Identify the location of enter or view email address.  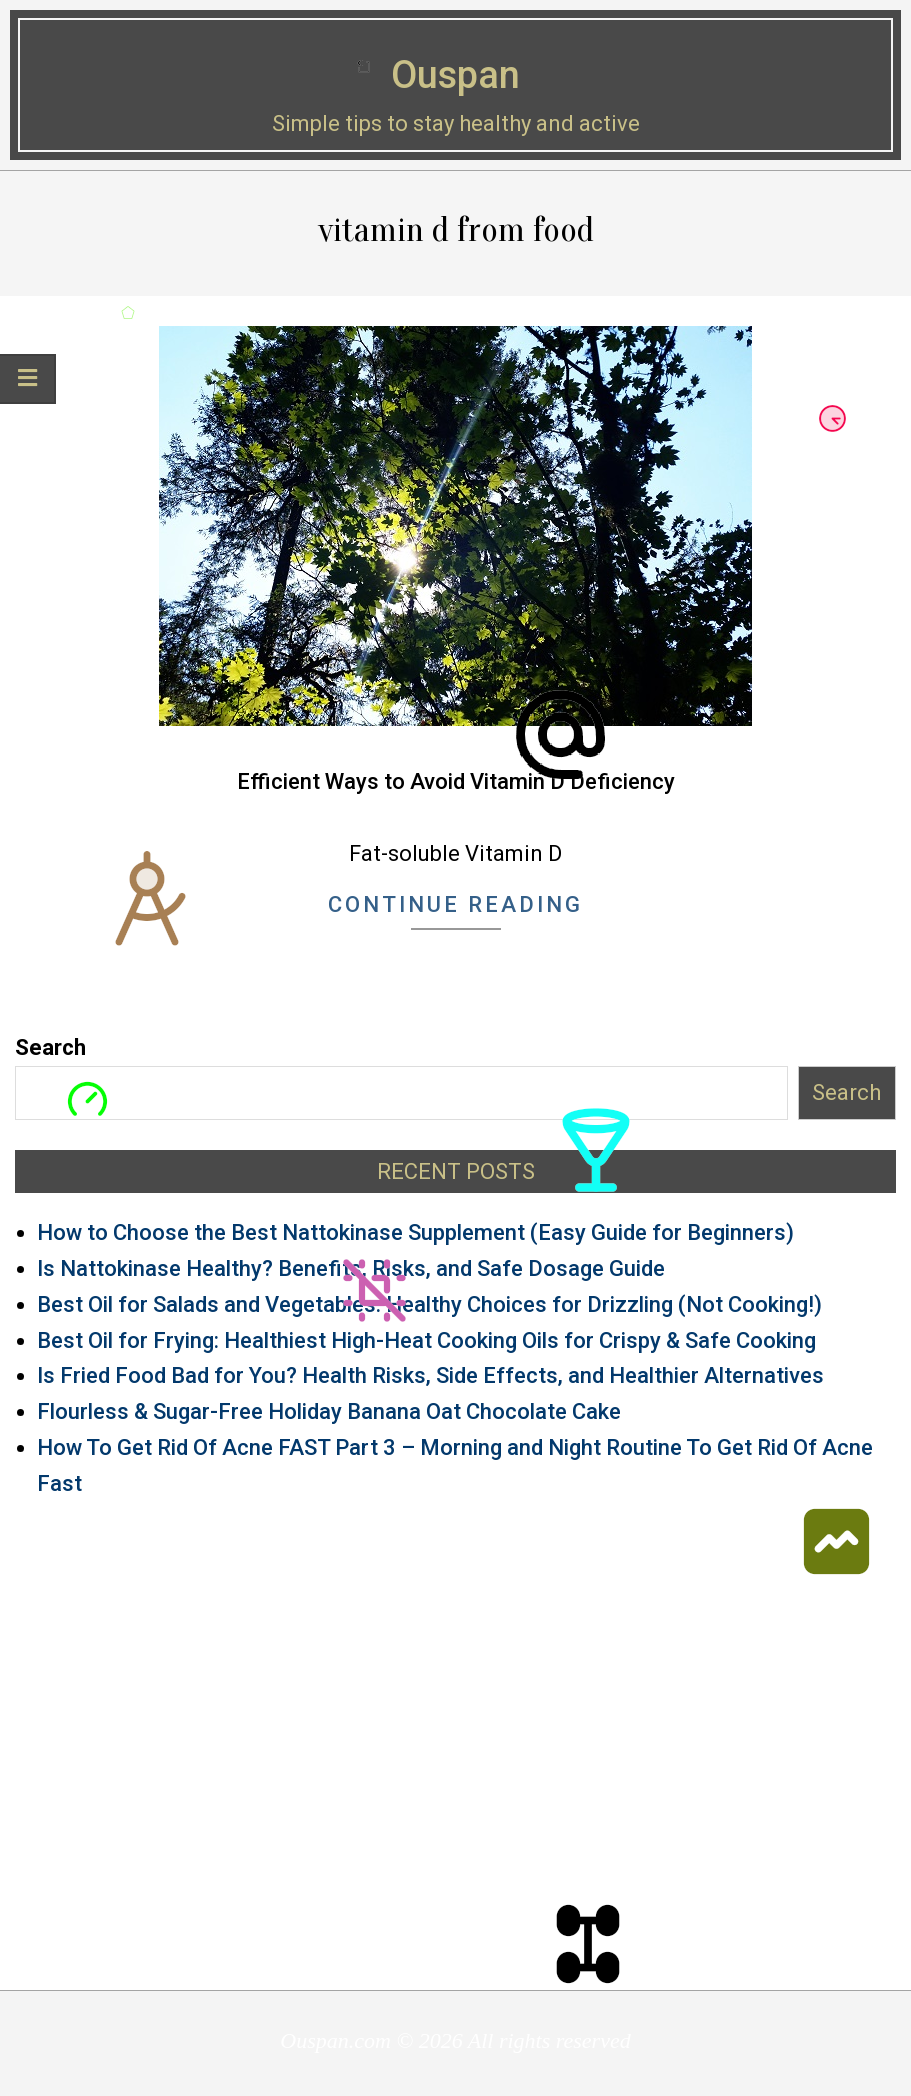
(560, 734).